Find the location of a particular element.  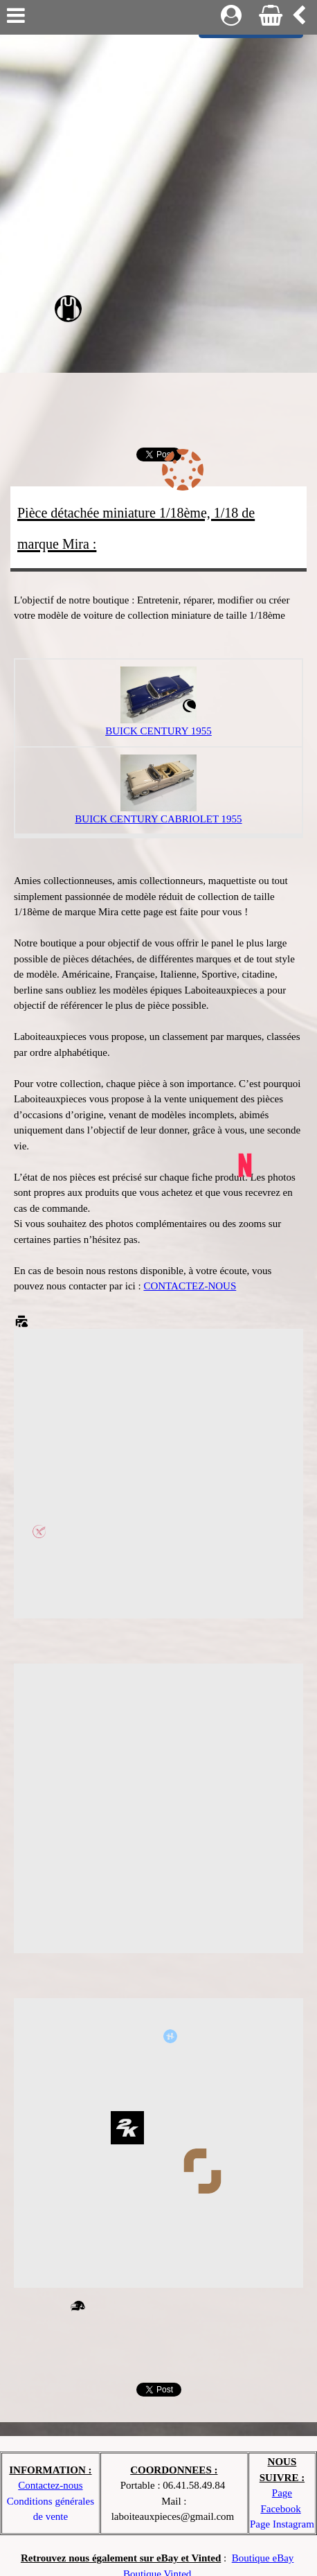

open mumble voice chat application is located at coordinates (68, 308).